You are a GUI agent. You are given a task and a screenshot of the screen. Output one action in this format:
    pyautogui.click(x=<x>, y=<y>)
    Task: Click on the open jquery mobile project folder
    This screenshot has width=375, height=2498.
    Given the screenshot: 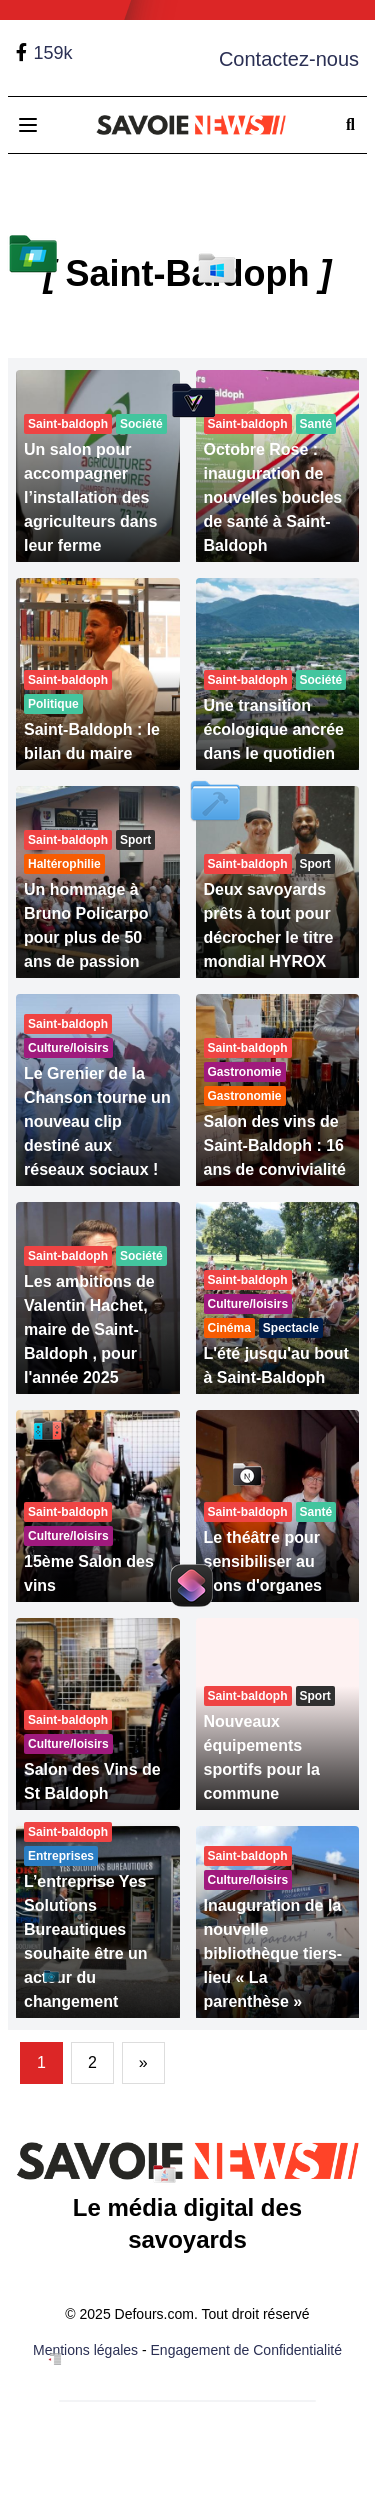 What is the action you would take?
    pyautogui.click(x=33, y=255)
    